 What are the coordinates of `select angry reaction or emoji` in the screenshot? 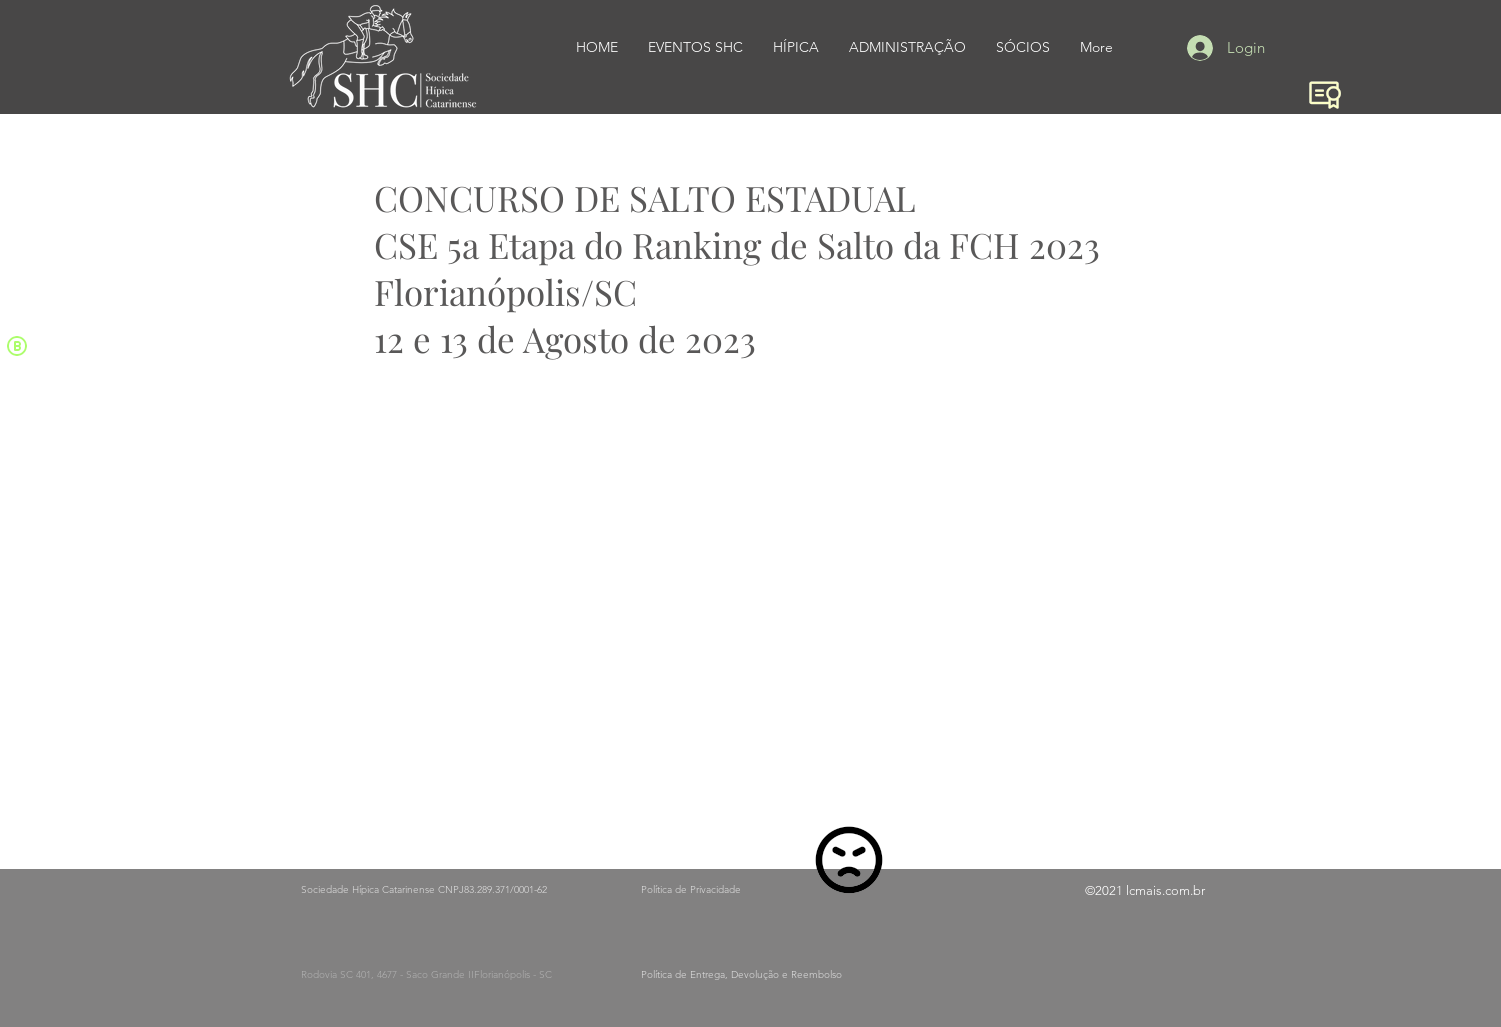 It's located at (849, 860).